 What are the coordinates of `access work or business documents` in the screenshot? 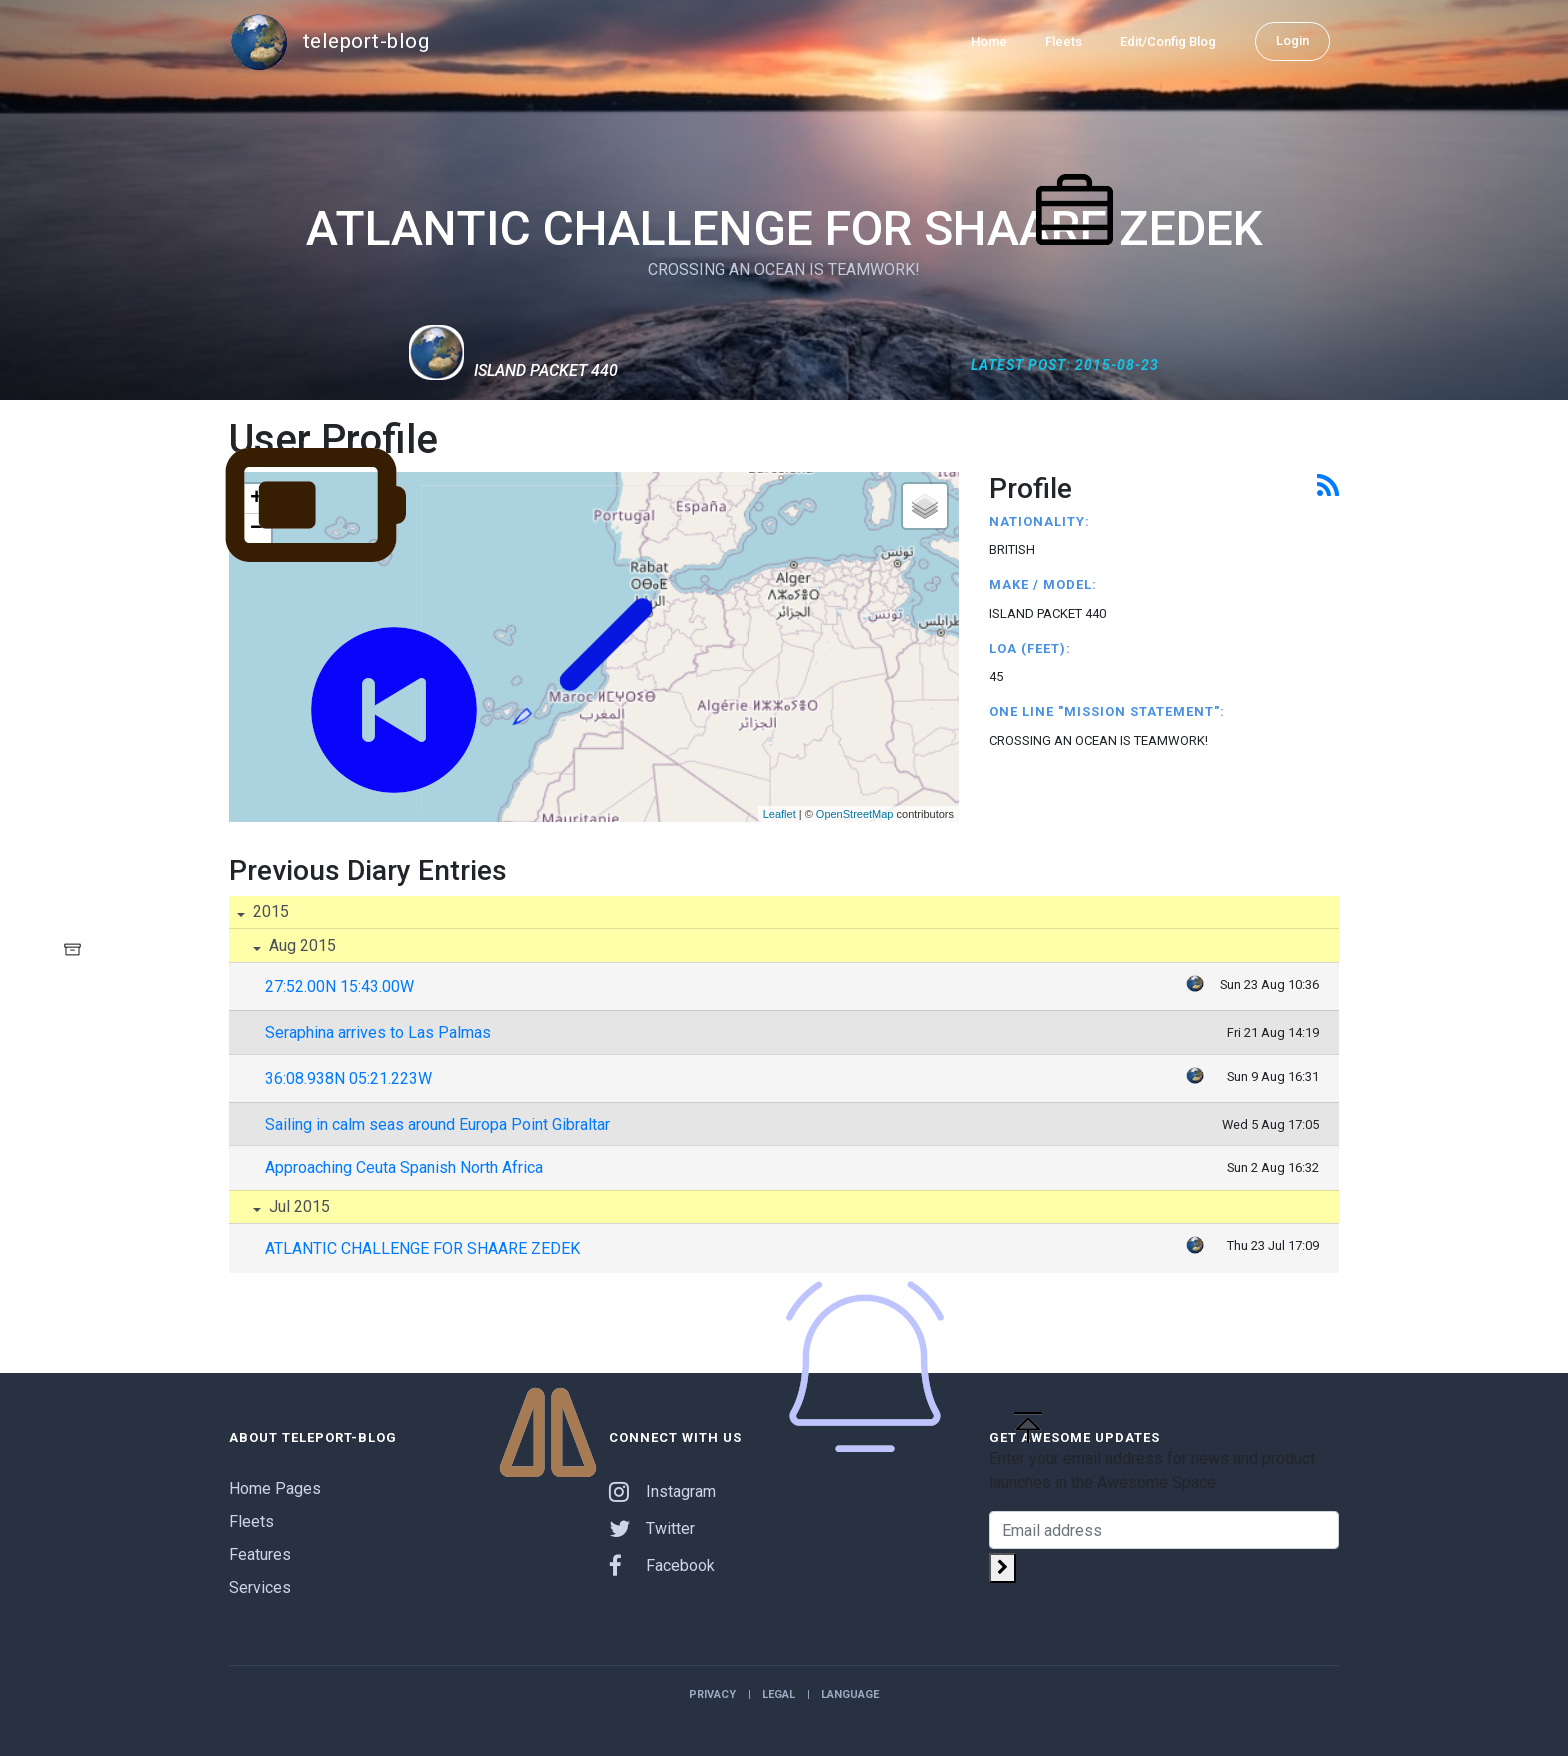 It's located at (1074, 212).